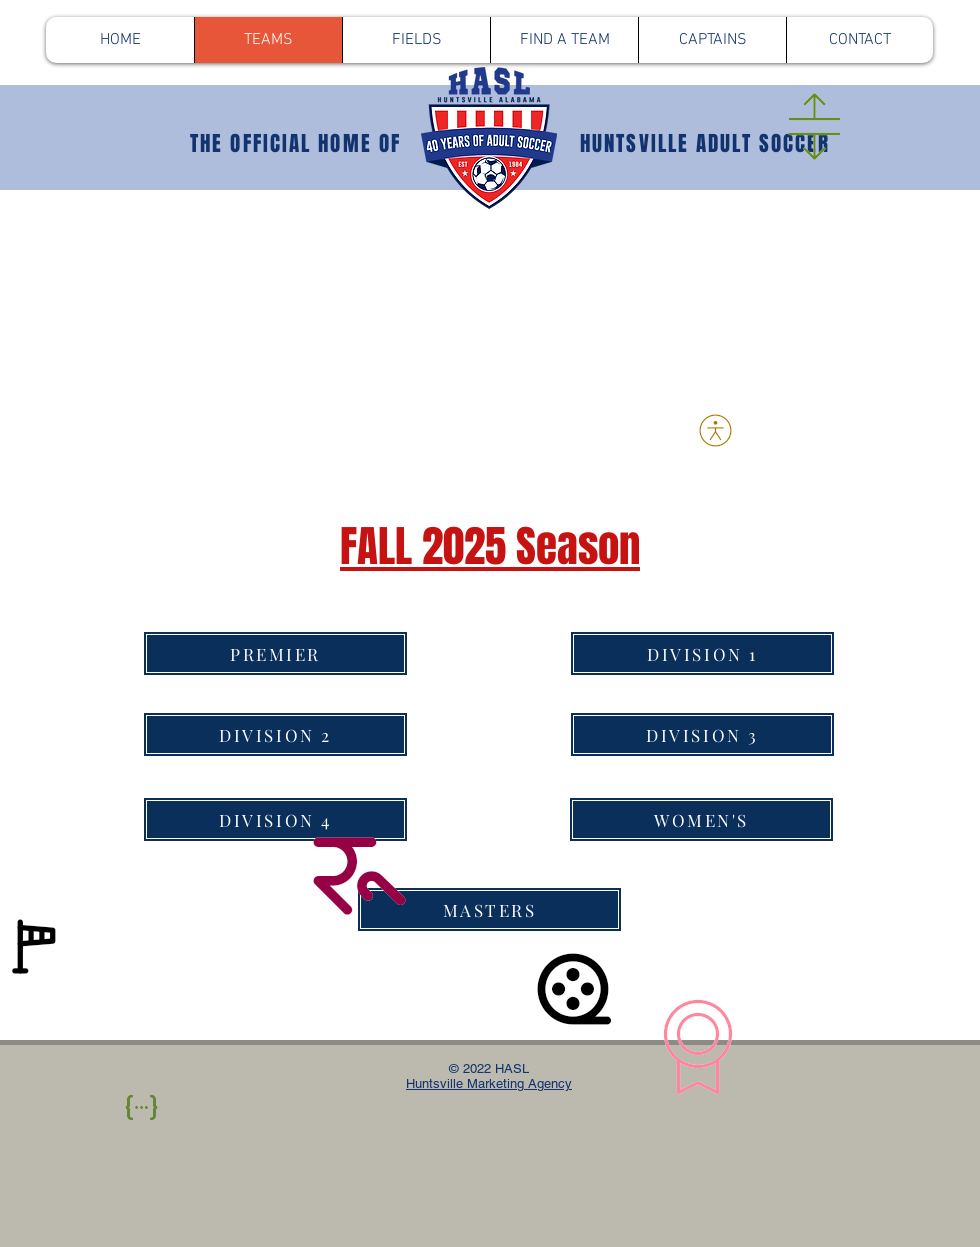  I want to click on view current wind conditions, so click(36, 946).